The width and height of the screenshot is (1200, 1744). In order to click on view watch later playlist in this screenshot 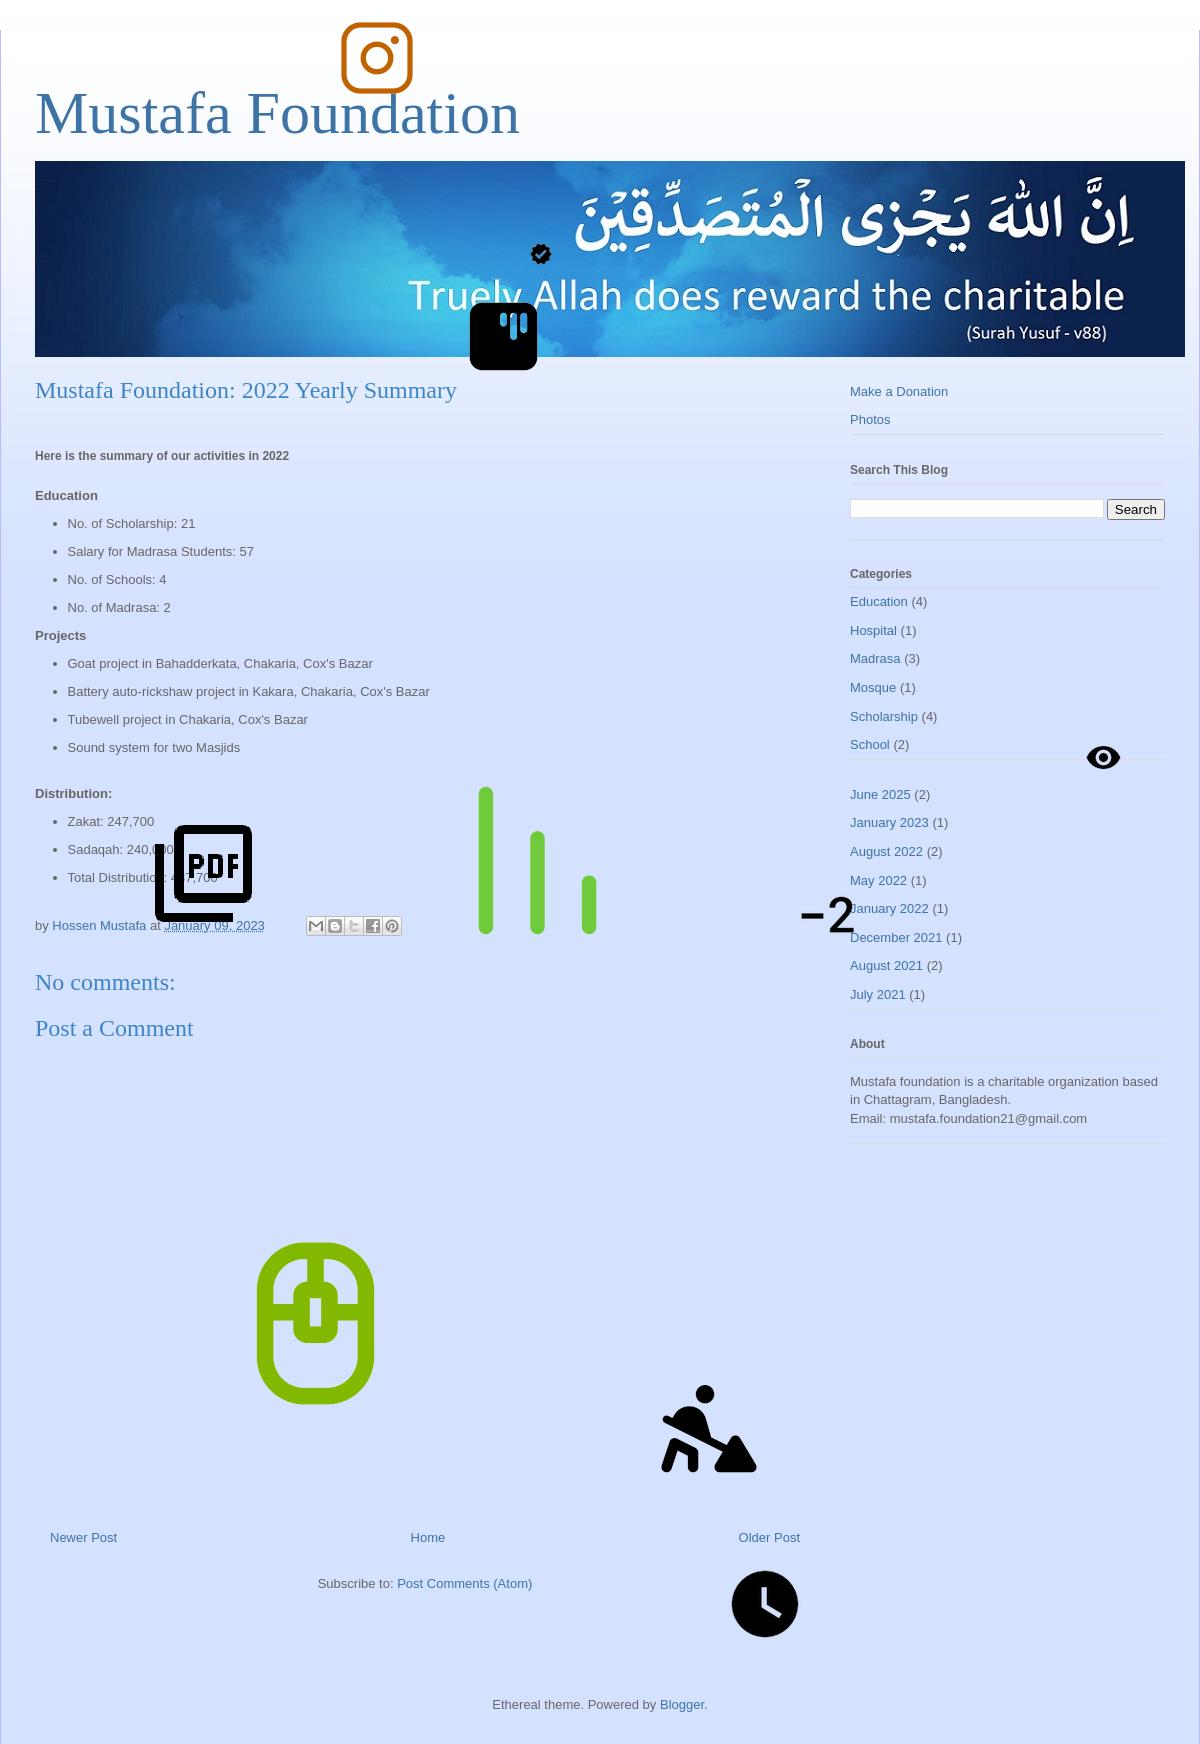, I will do `click(765, 1604)`.